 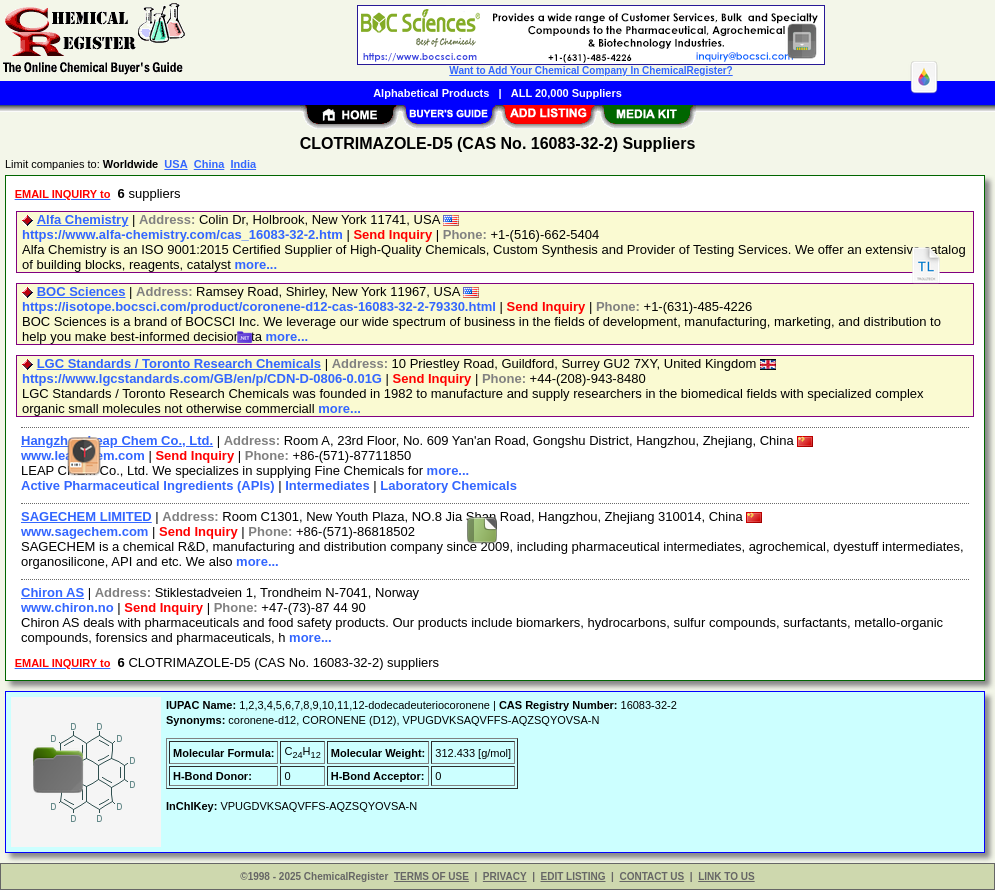 I want to click on indicates package manager is waiting or queued, so click(x=84, y=456).